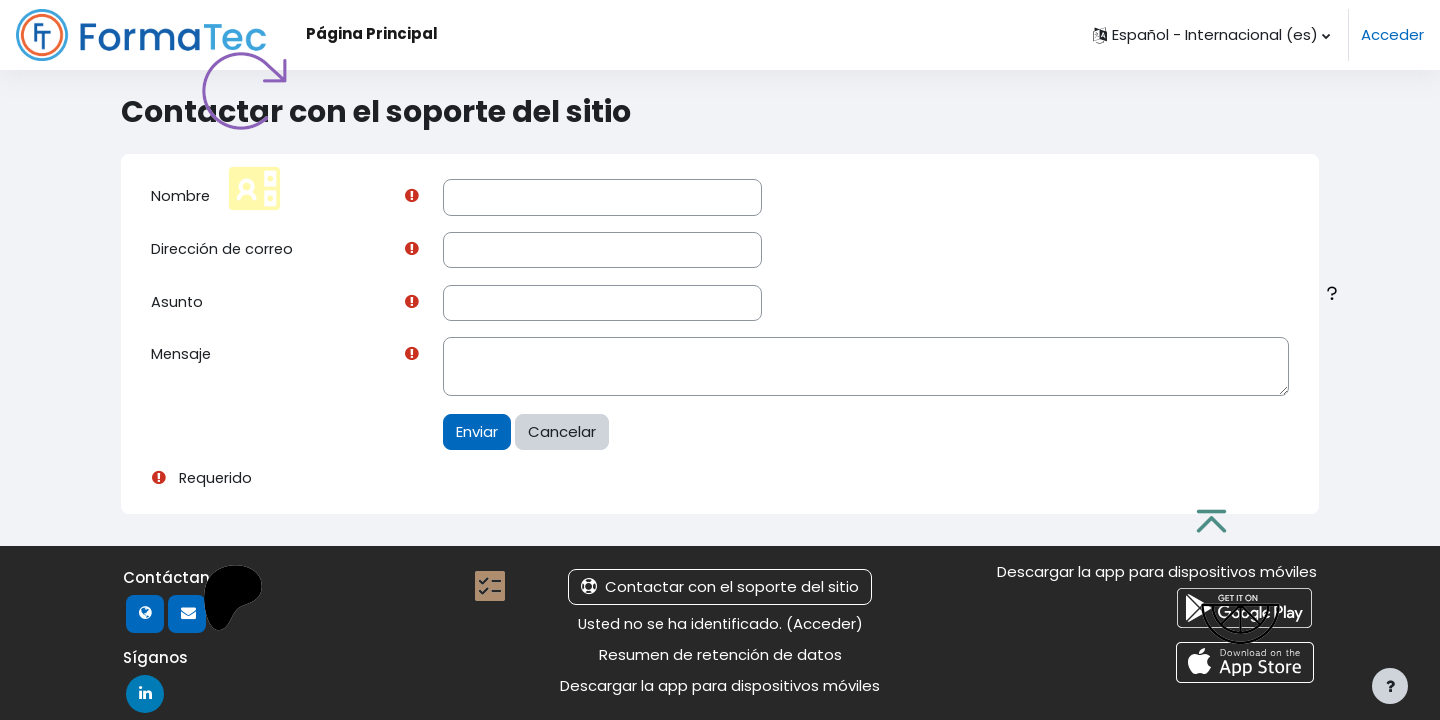 This screenshot has width=1440, height=720. What do you see at coordinates (1240, 617) in the screenshot?
I see `indicates citrus or fruit-related content` at bounding box center [1240, 617].